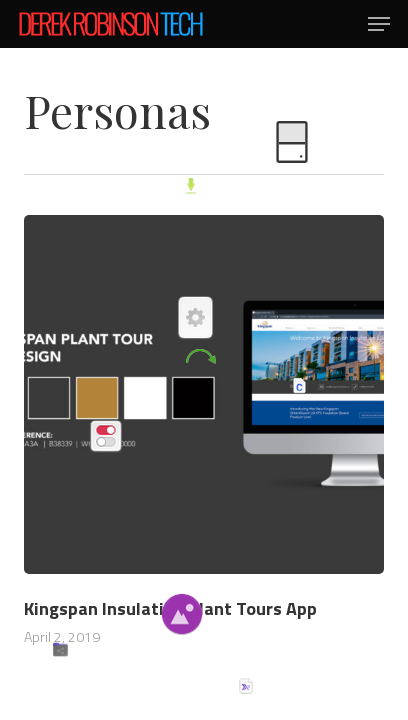  Describe the element at coordinates (191, 185) in the screenshot. I see `save file to disk` at that location.